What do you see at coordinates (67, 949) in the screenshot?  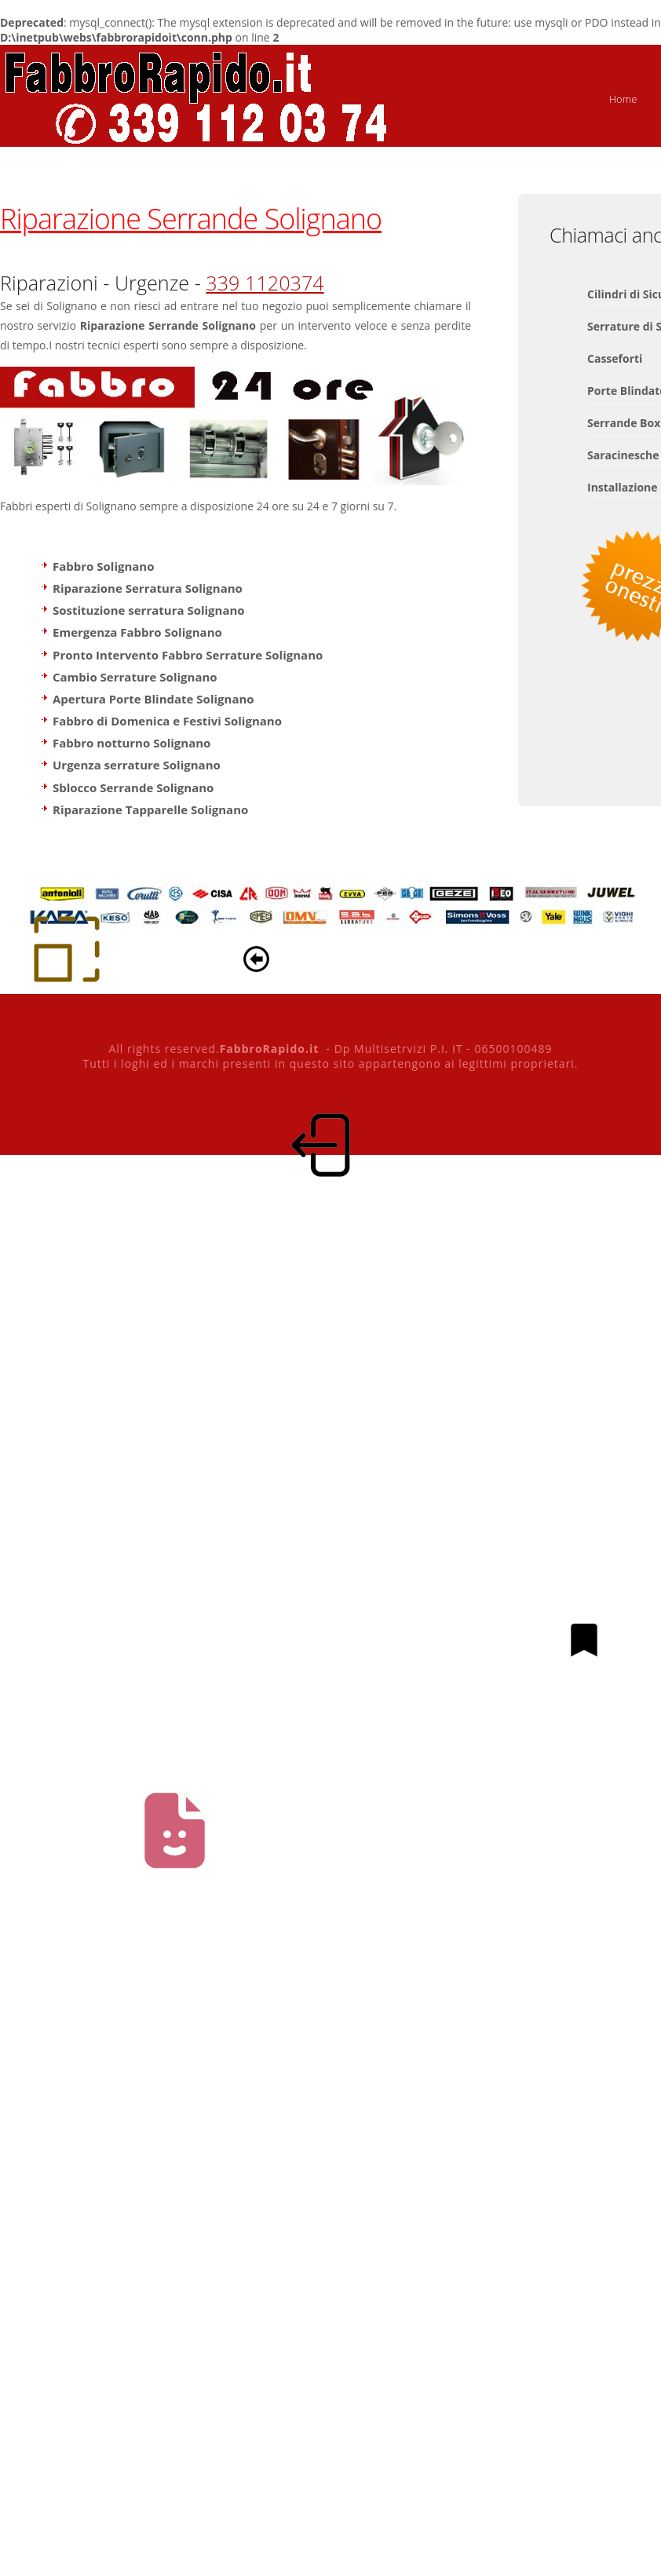 I see `resize a window or element` at bounding box center [67, 949].